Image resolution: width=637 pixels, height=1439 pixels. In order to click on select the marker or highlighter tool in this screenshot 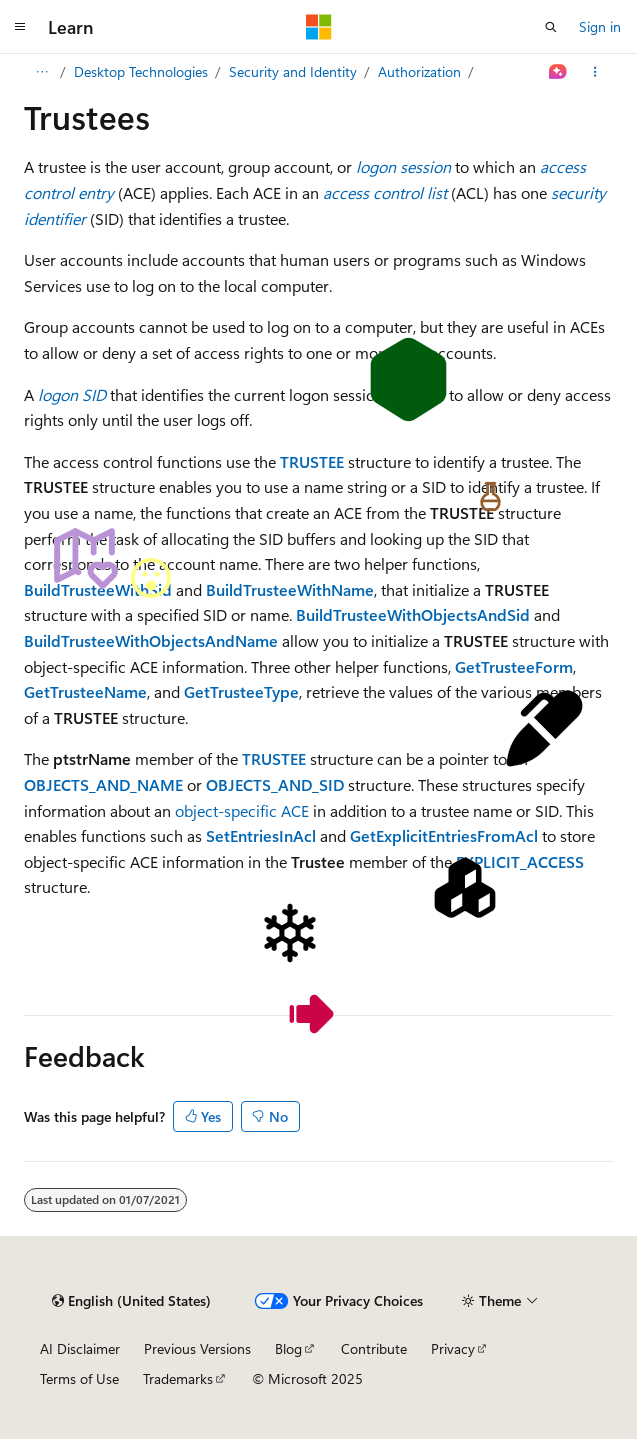, I will do `click(544, 728)`.